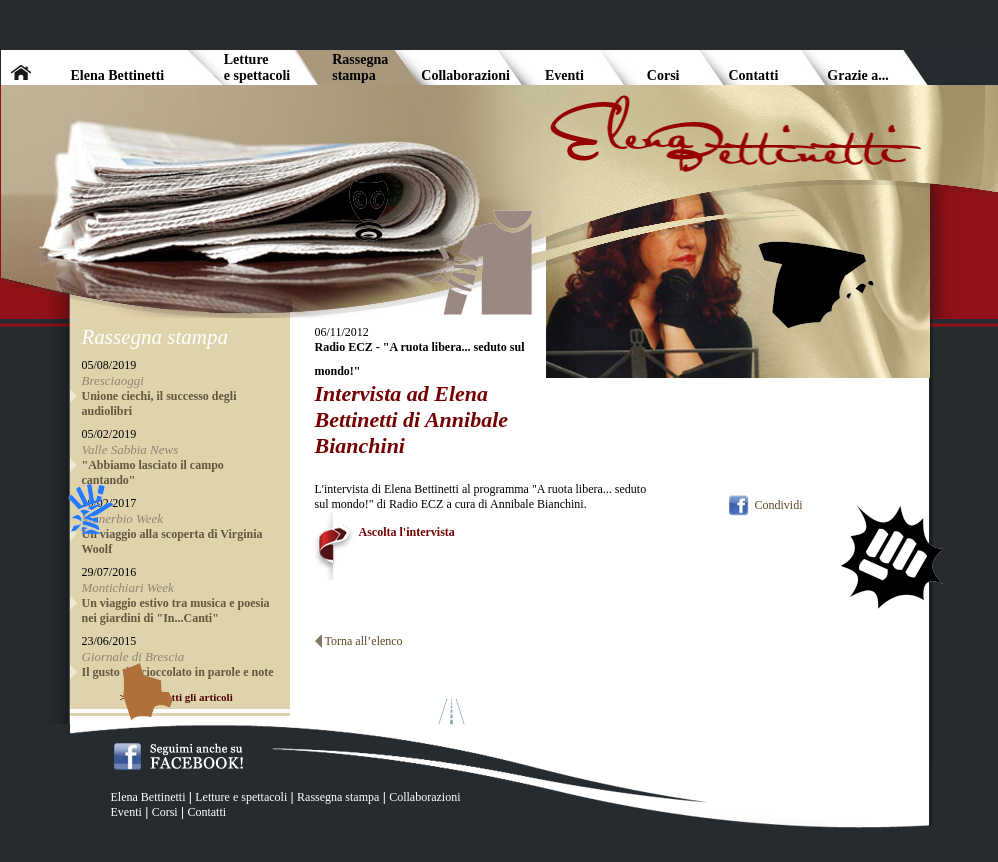 The height and width of the screenshot is (862, 998). I want to click on view directions or navigation options, so click(451, 711).